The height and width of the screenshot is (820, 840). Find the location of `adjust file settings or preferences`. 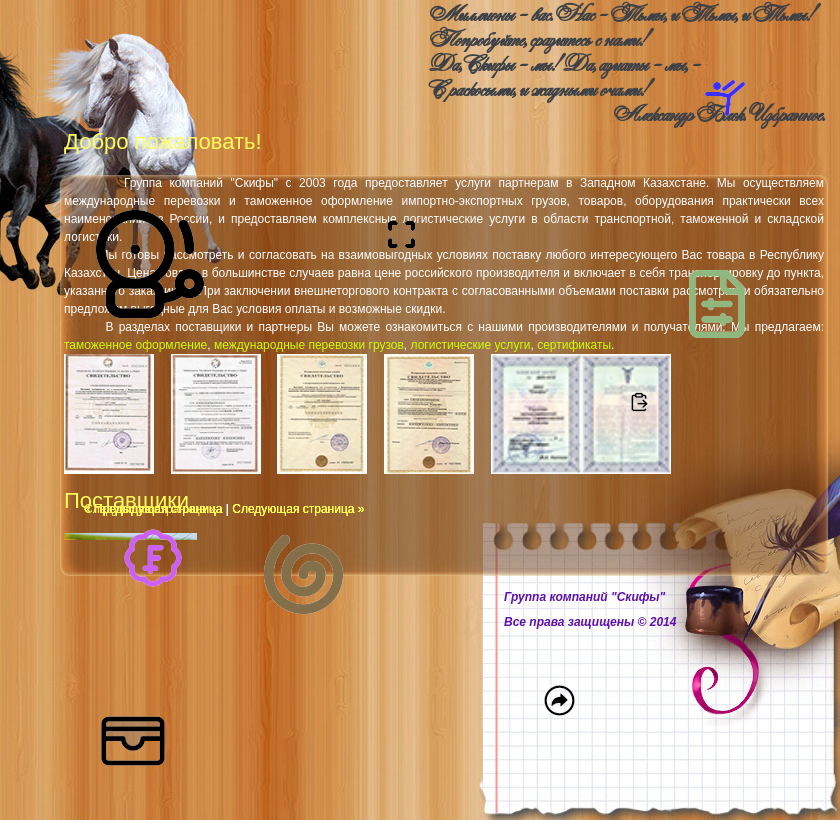

adjust file settings or preferences is located at coordinates (717, 304).